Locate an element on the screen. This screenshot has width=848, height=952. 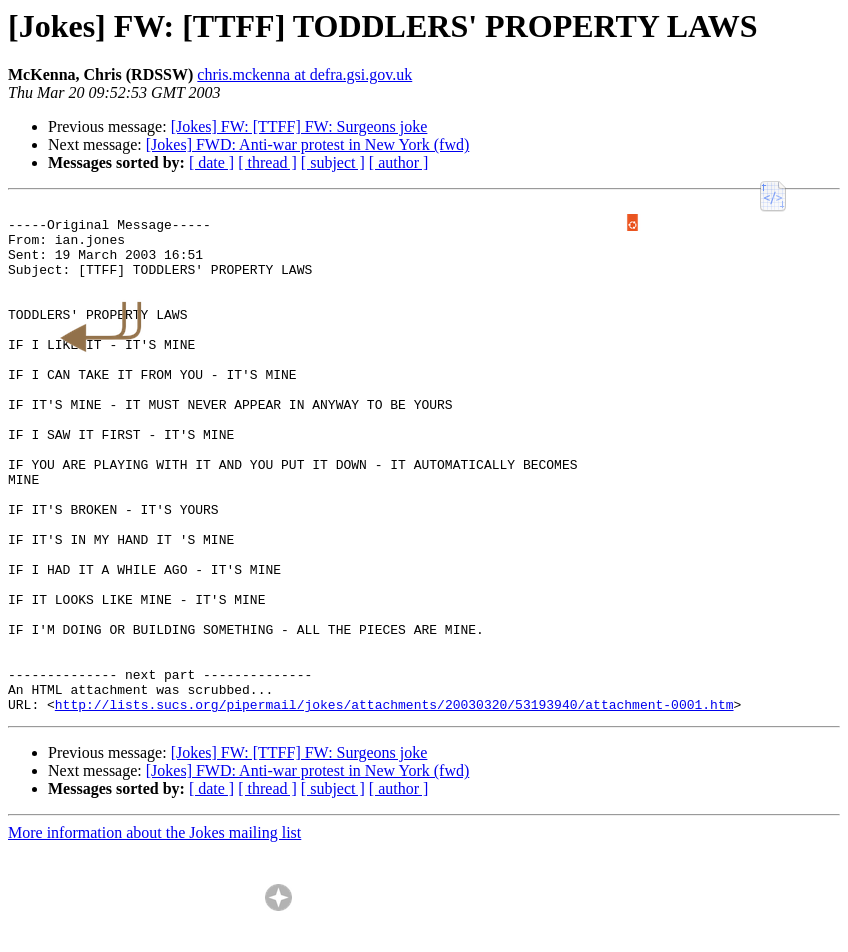
reply to all recipients of an email is located at coordinates (99, 326).